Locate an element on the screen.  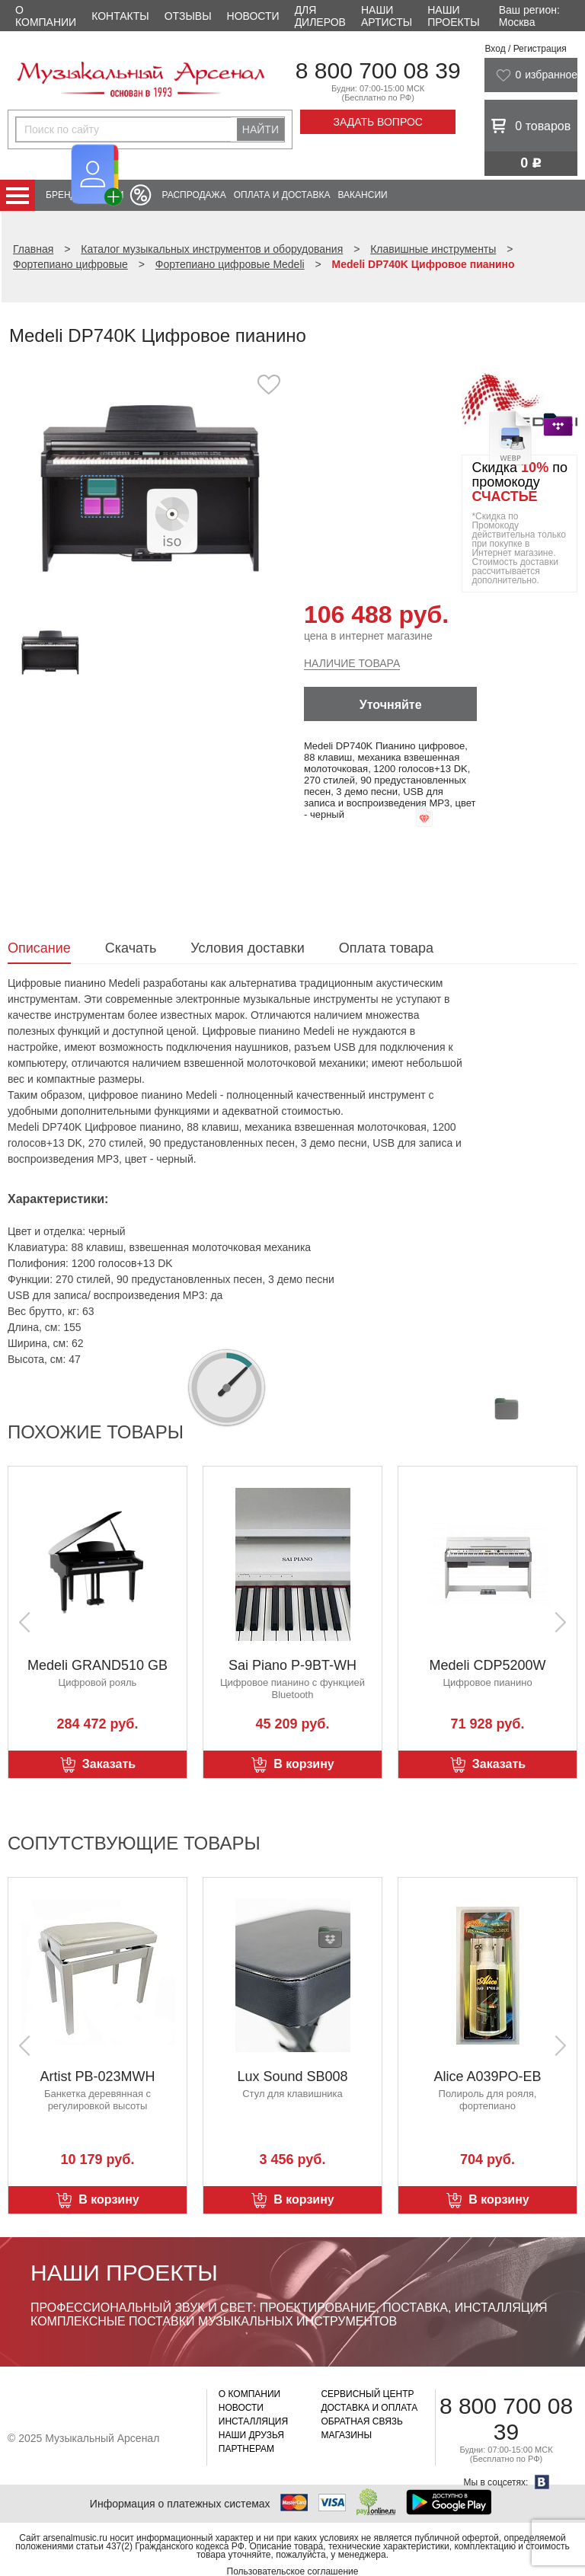
open your dropbox folder is located at coordinates (330, 1936).